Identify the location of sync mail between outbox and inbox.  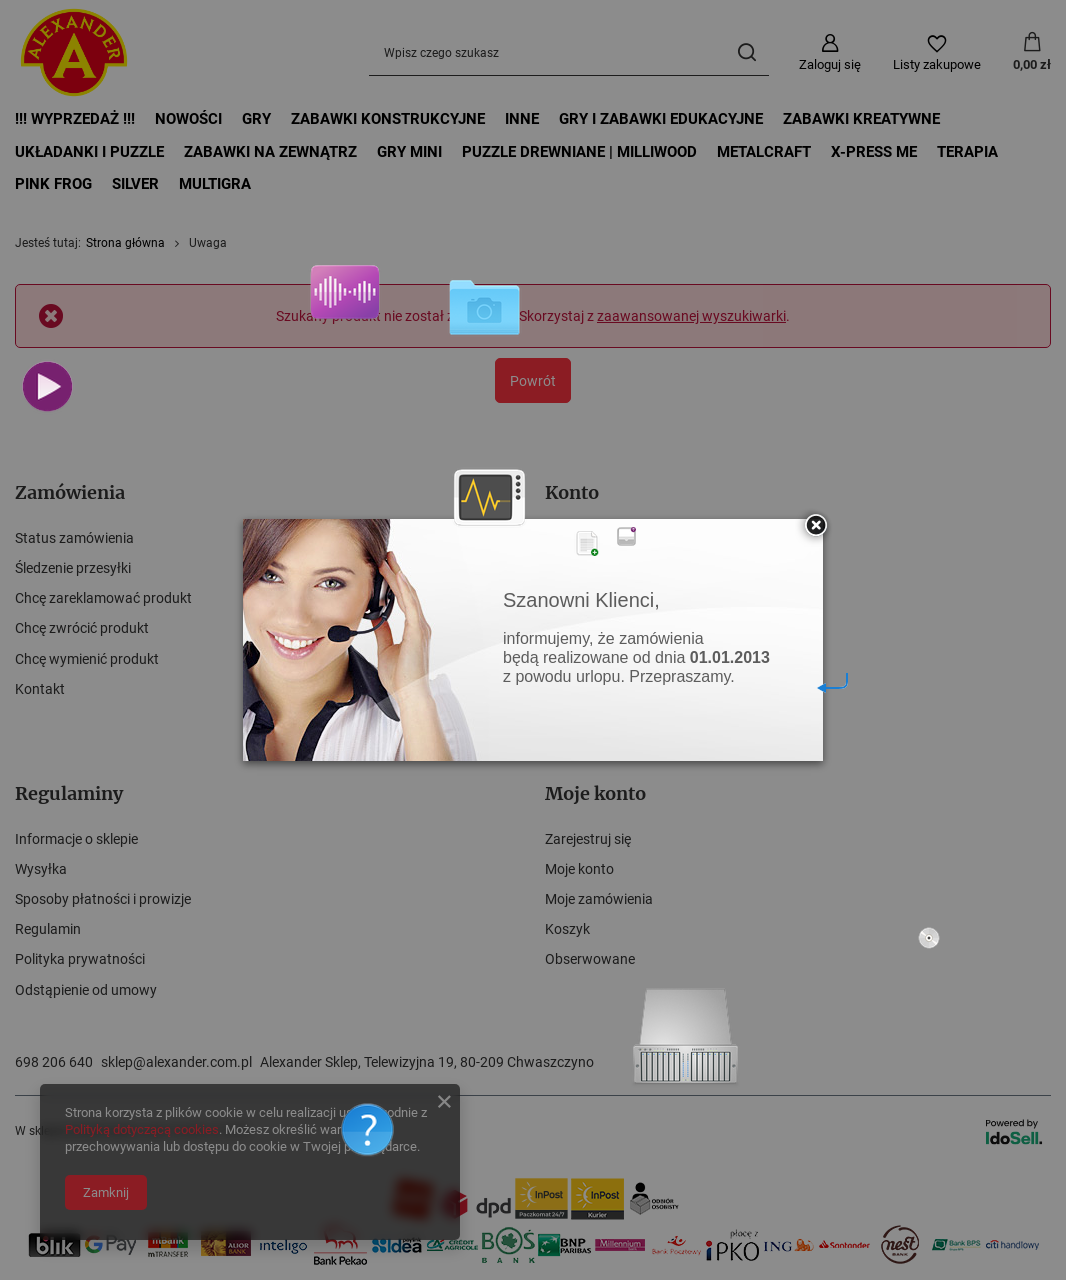
(626, 536).